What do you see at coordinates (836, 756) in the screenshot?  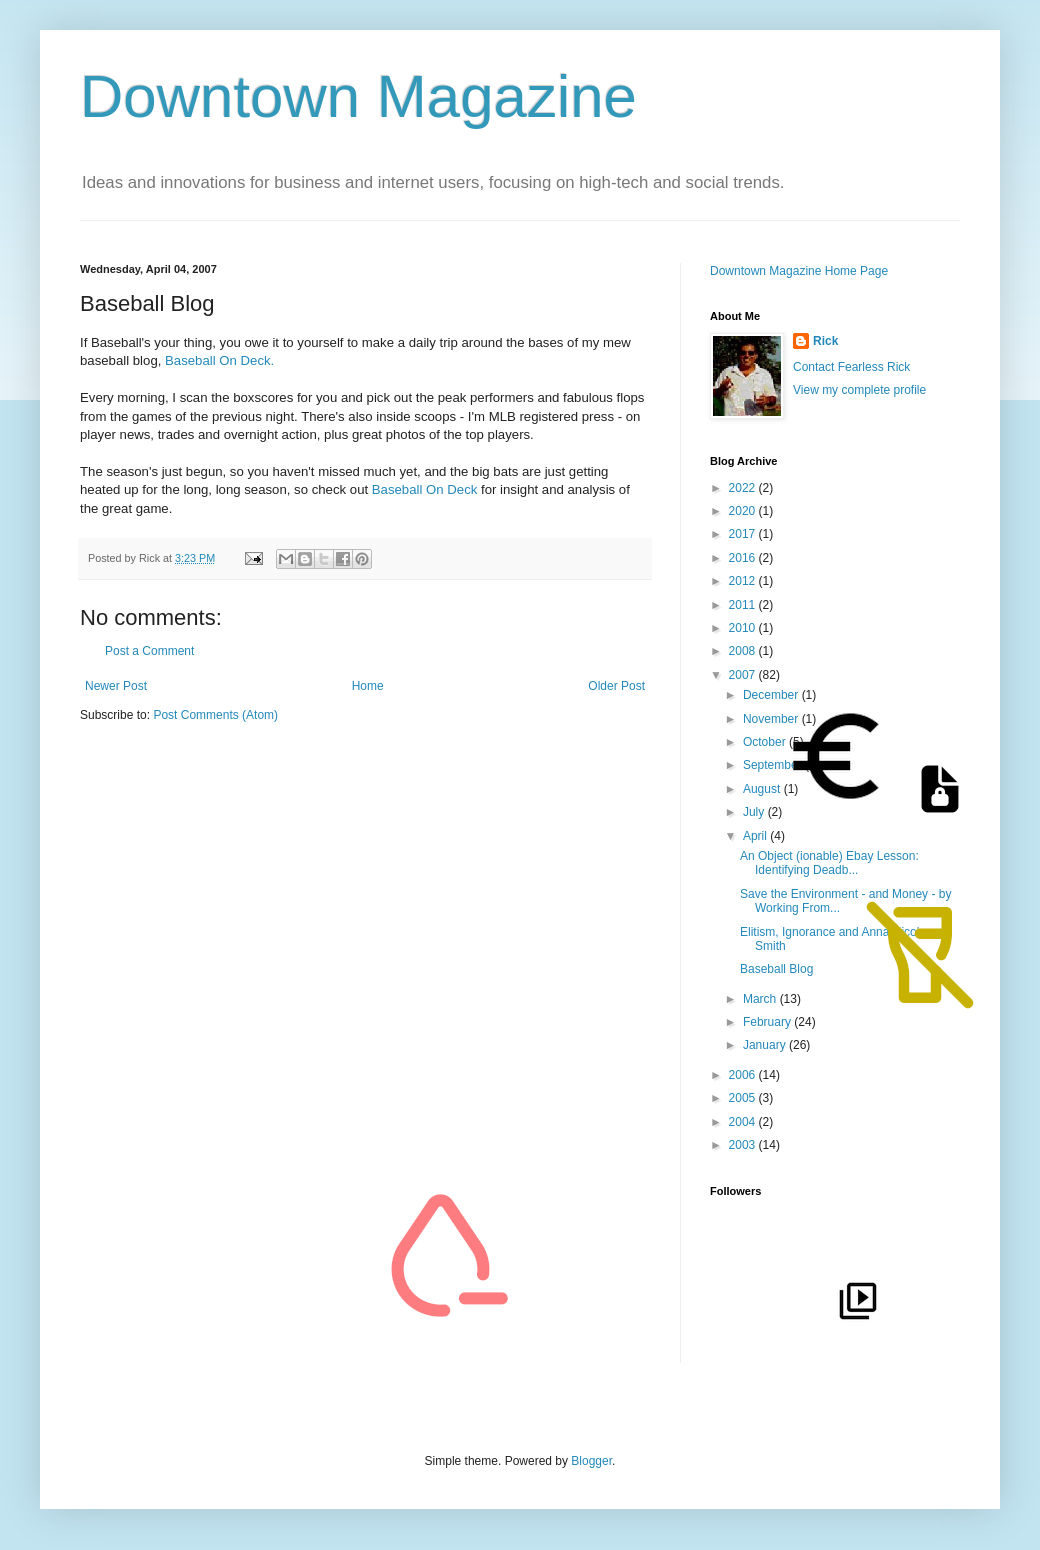 I see `view prices in euros` at bounding box center [836, 756].